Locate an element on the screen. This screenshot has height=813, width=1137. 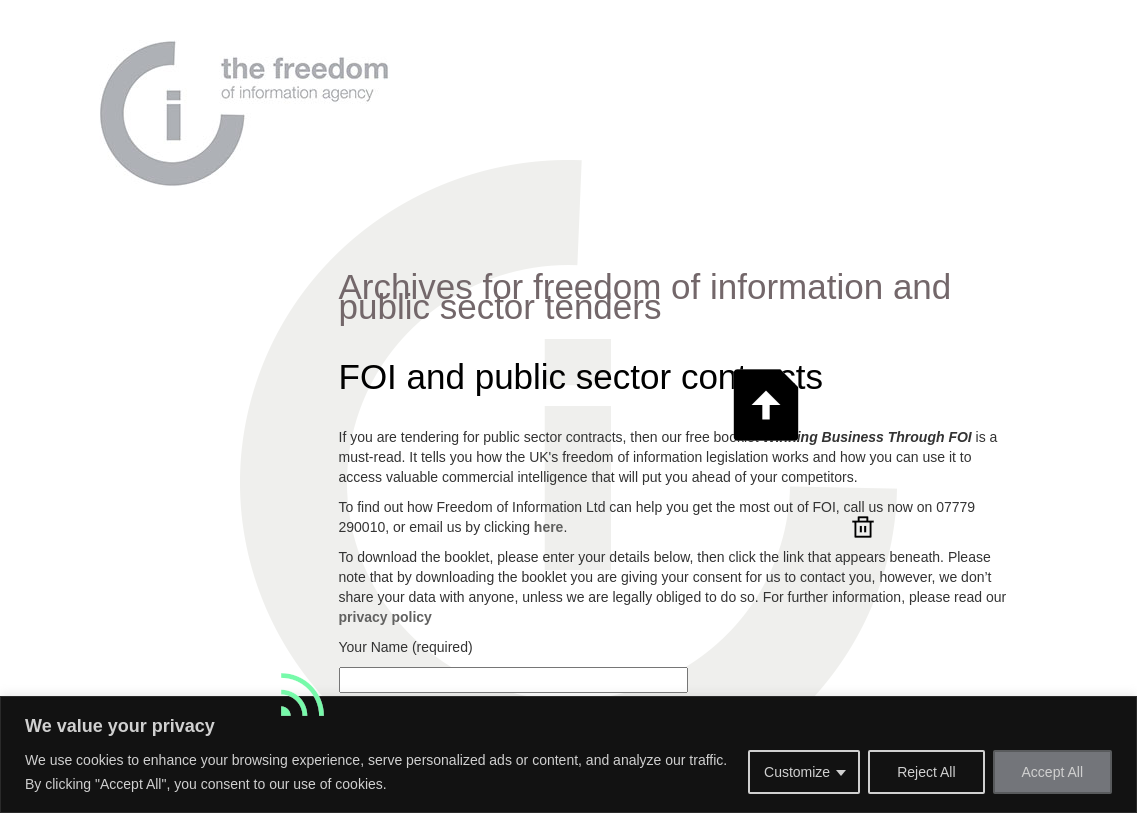
upload a file or document is located at coordinates (766, 405).